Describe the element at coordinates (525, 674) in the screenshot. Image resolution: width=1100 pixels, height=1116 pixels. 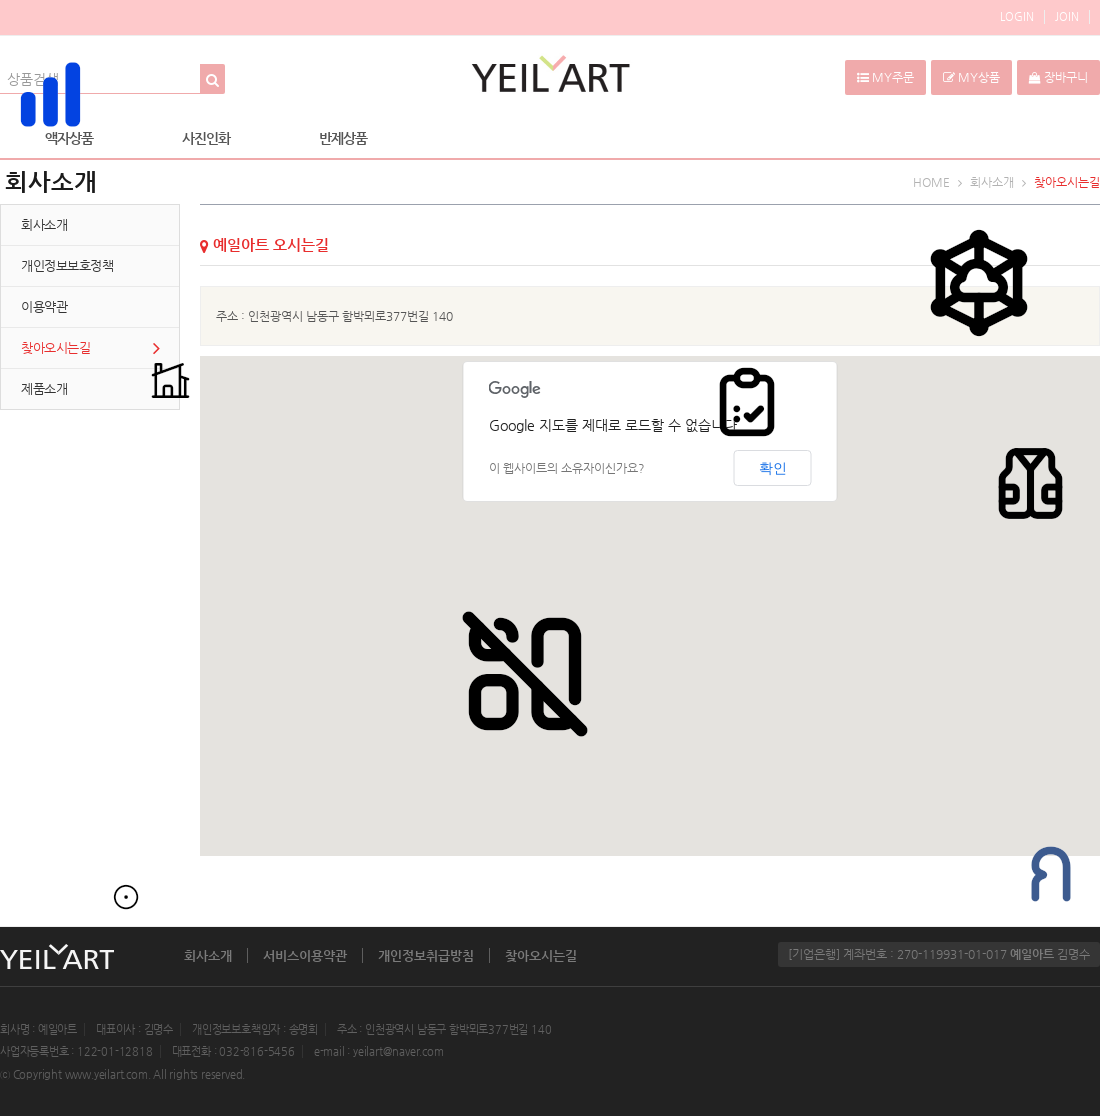
I see `disable layout view` at that location.